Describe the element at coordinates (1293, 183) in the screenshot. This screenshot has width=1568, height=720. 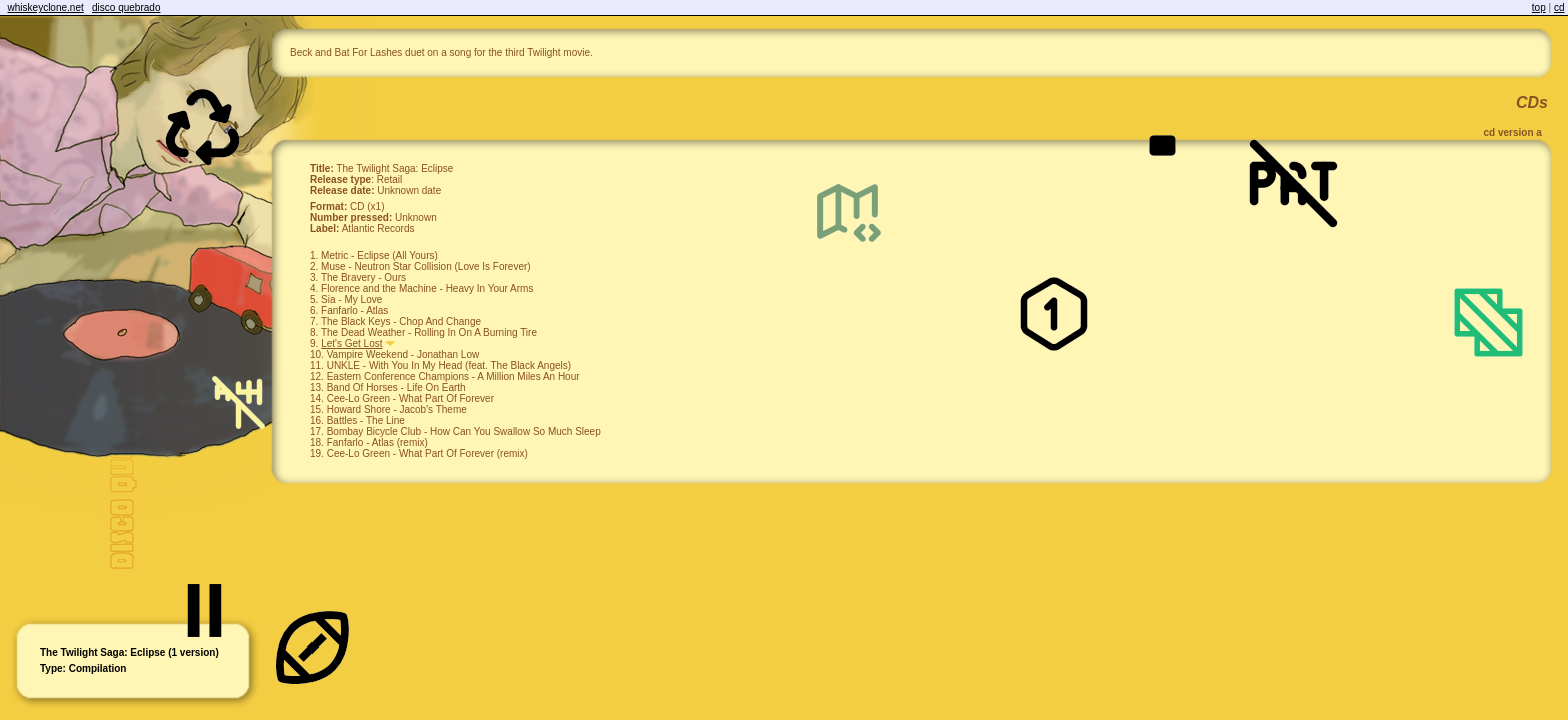
I see `http patch request disabled or unavailable` at that location.